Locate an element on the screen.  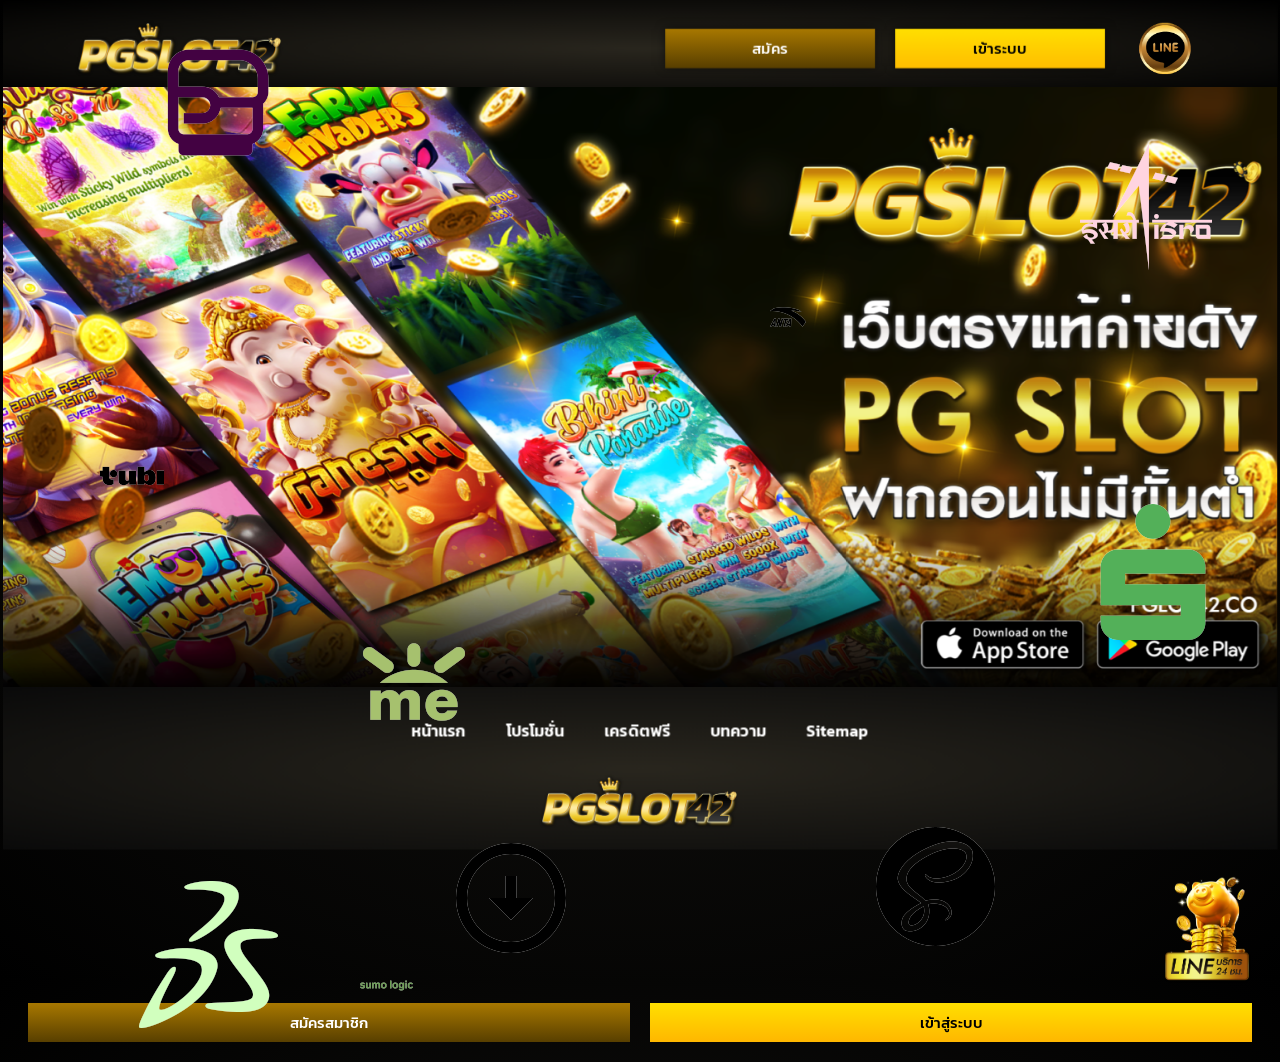
link to ISRO (Indian Space Research Organisation) website is located at coordinates (1146, 207).